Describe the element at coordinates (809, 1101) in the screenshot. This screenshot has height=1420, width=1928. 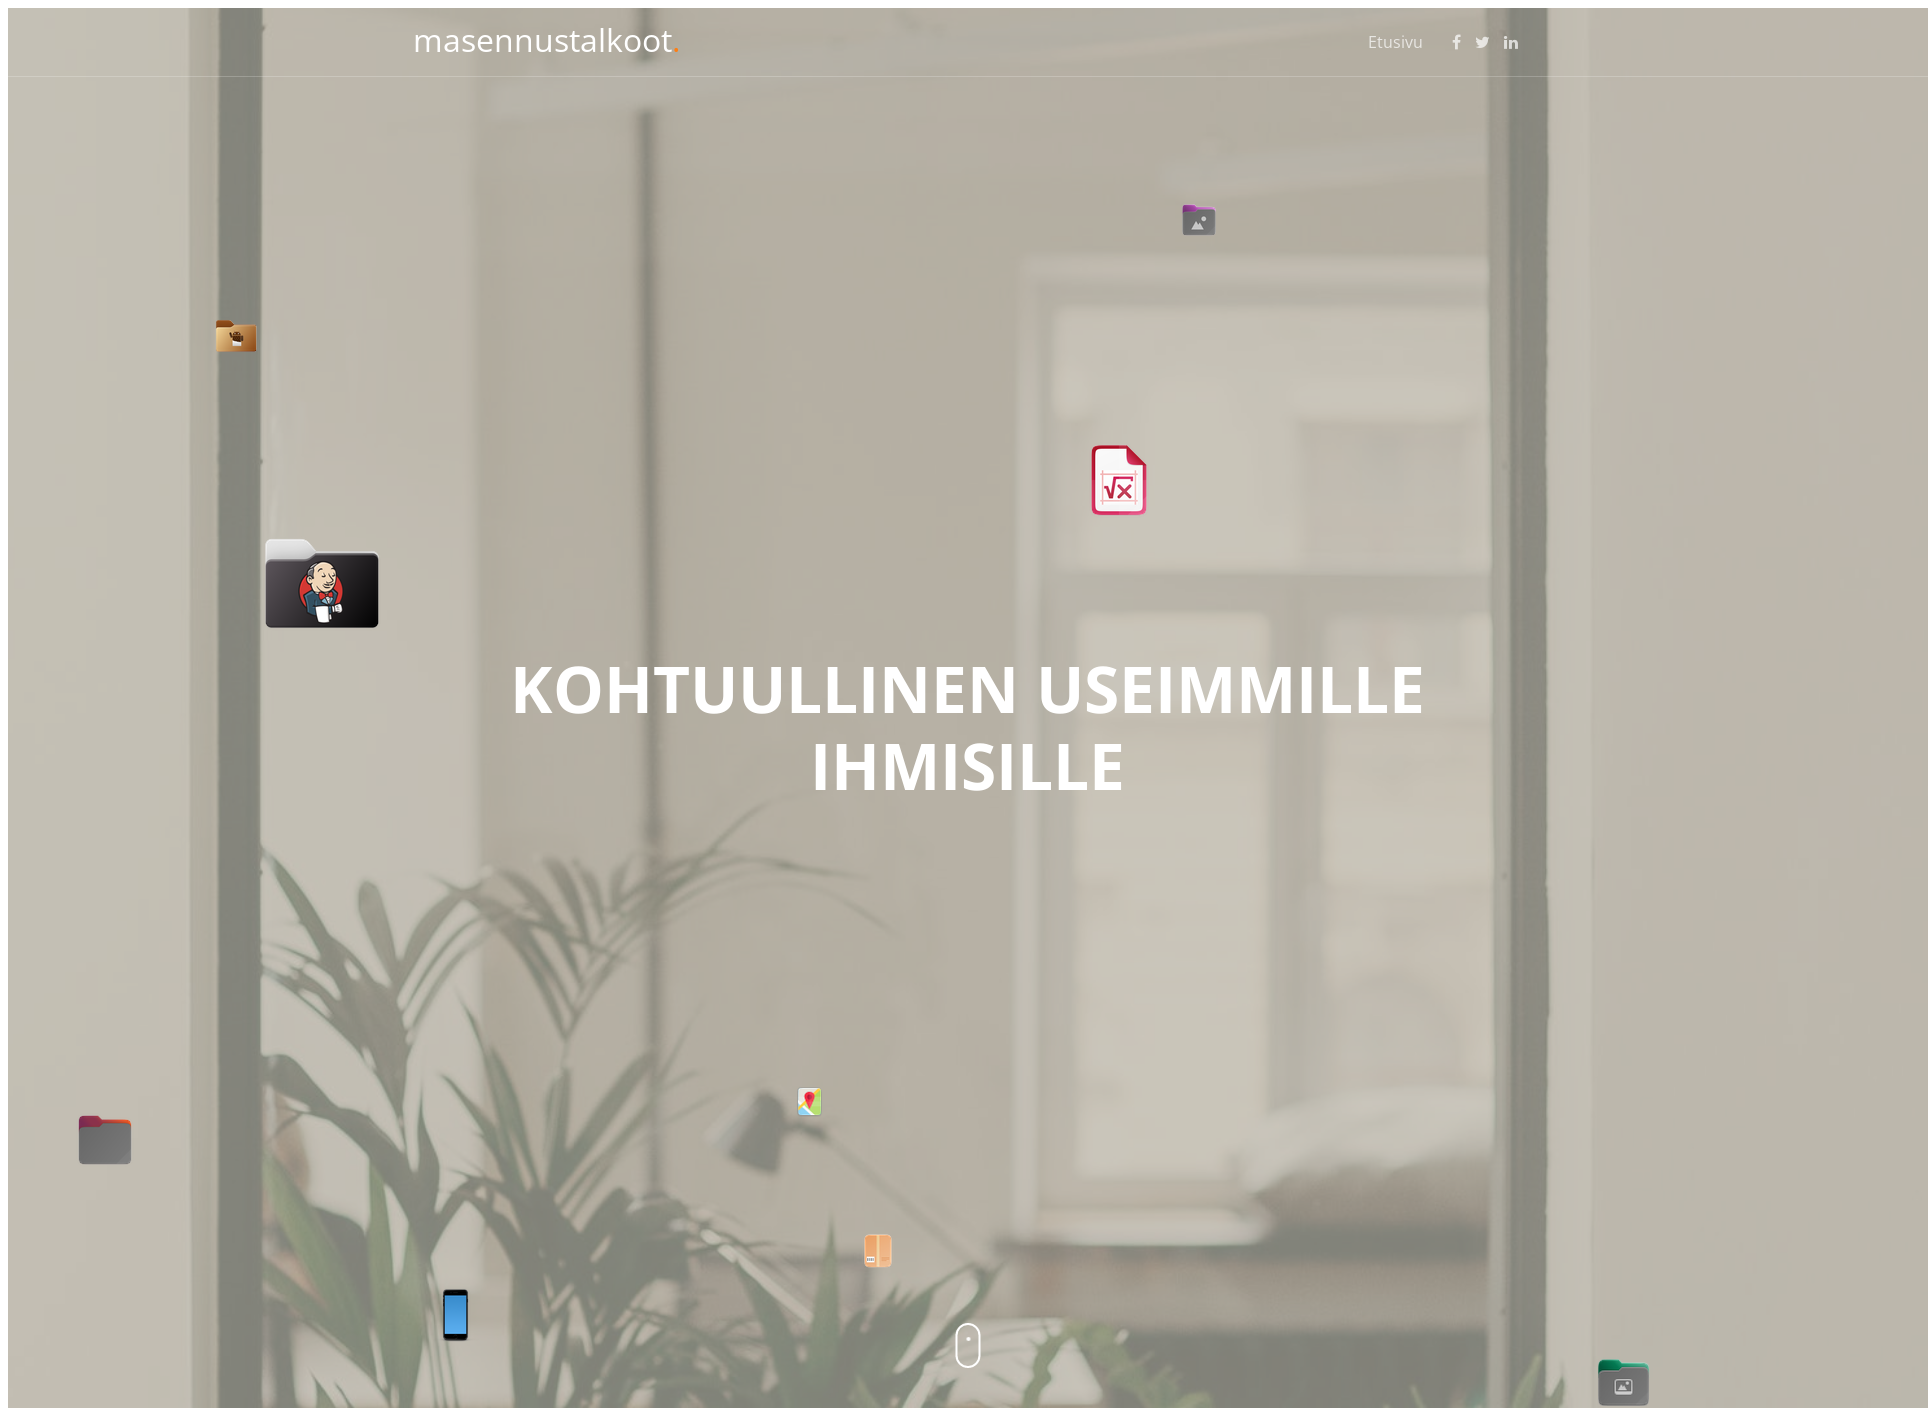
I see `a geo+json geographic data file` at that location.